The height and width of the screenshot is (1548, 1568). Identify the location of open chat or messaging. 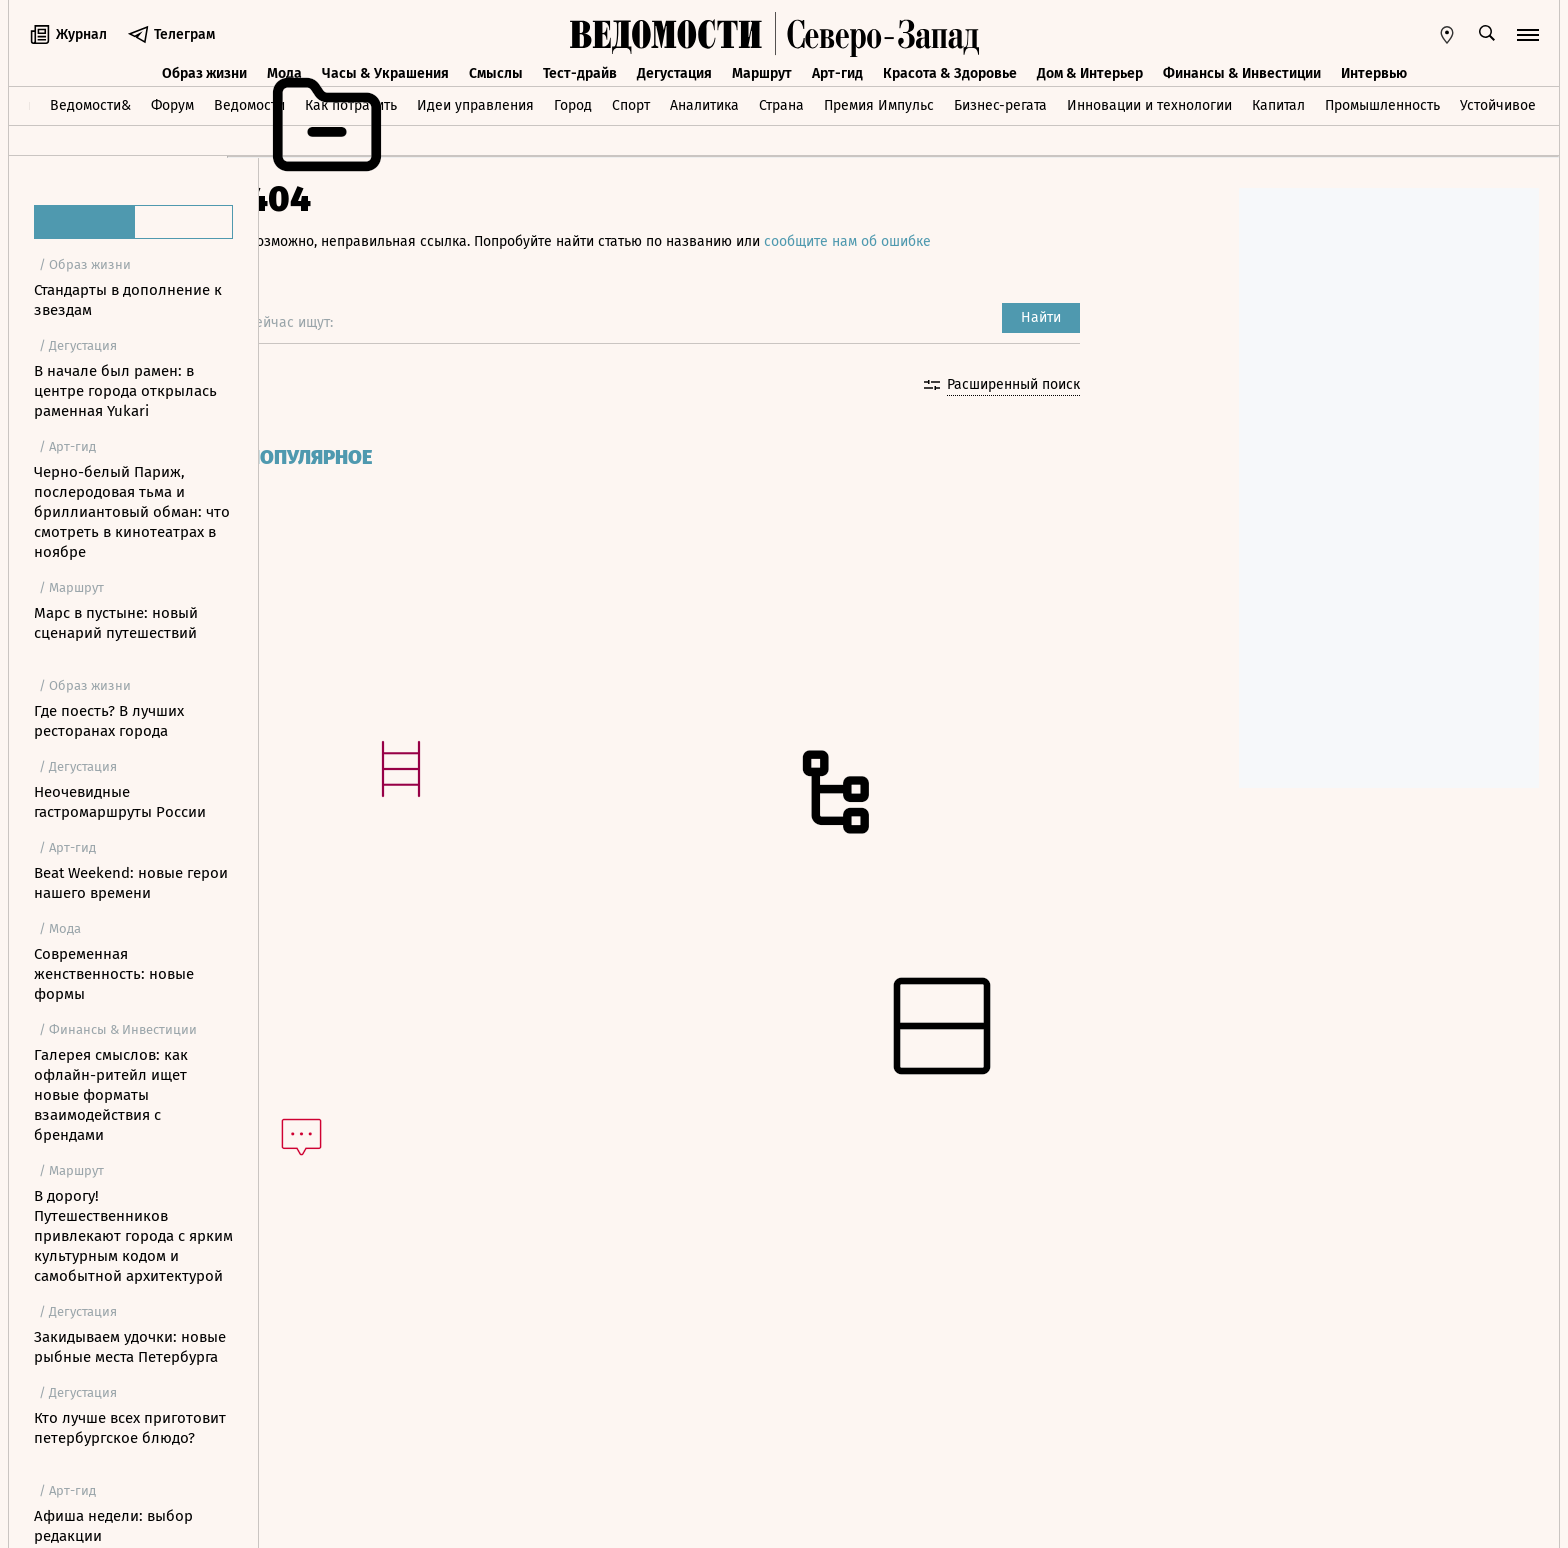
(301, 1135).